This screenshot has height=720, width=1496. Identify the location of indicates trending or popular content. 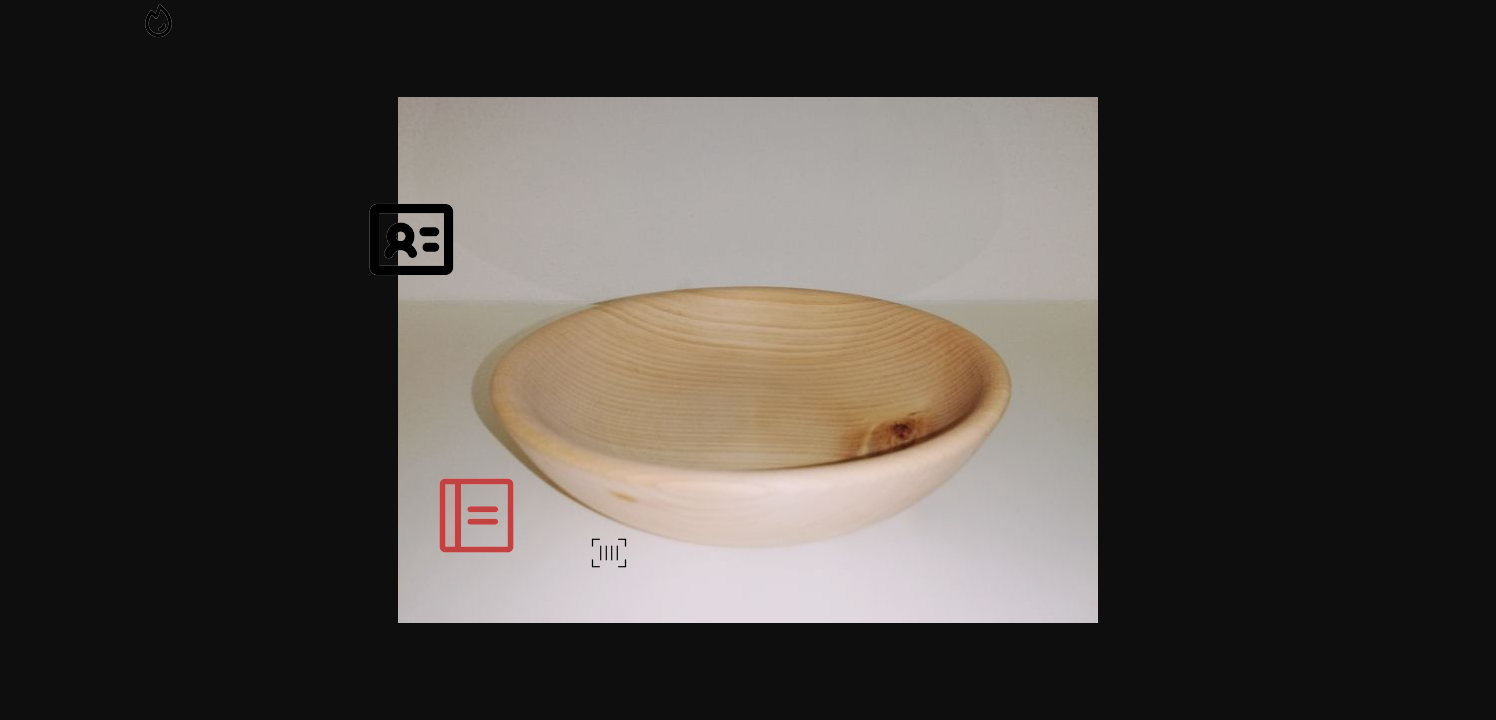
(158, 21).